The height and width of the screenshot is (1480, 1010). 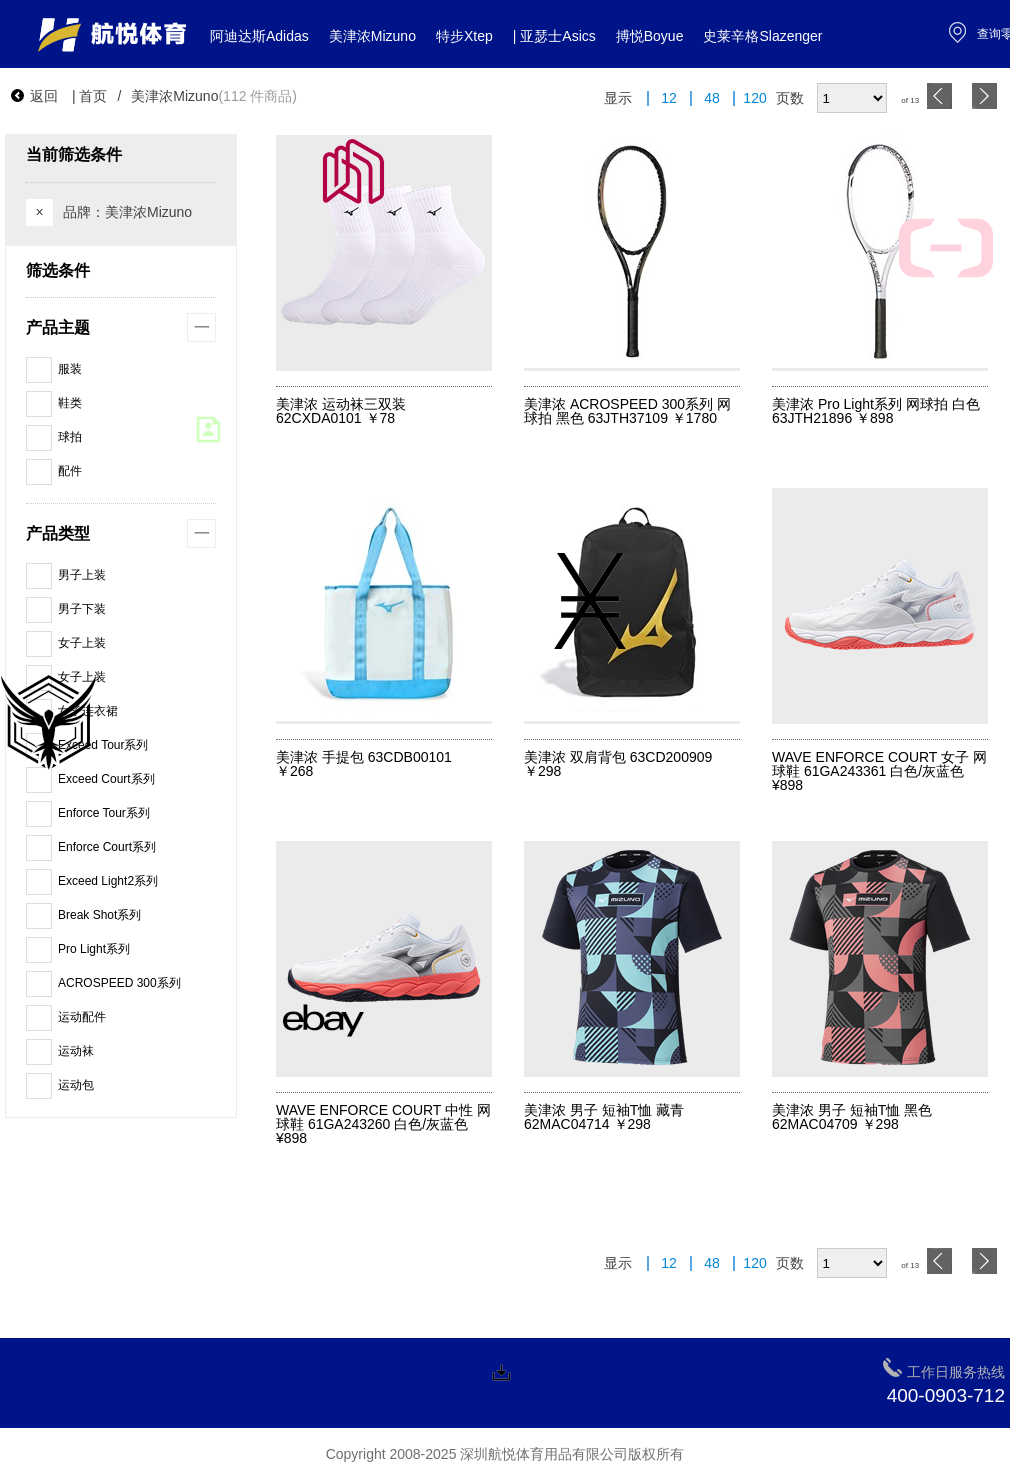 What do you see at coordinates (353, 171) in the screenshot?
I see `nhost backend-as-a-service platform logo` at bounding box center [353, 171].